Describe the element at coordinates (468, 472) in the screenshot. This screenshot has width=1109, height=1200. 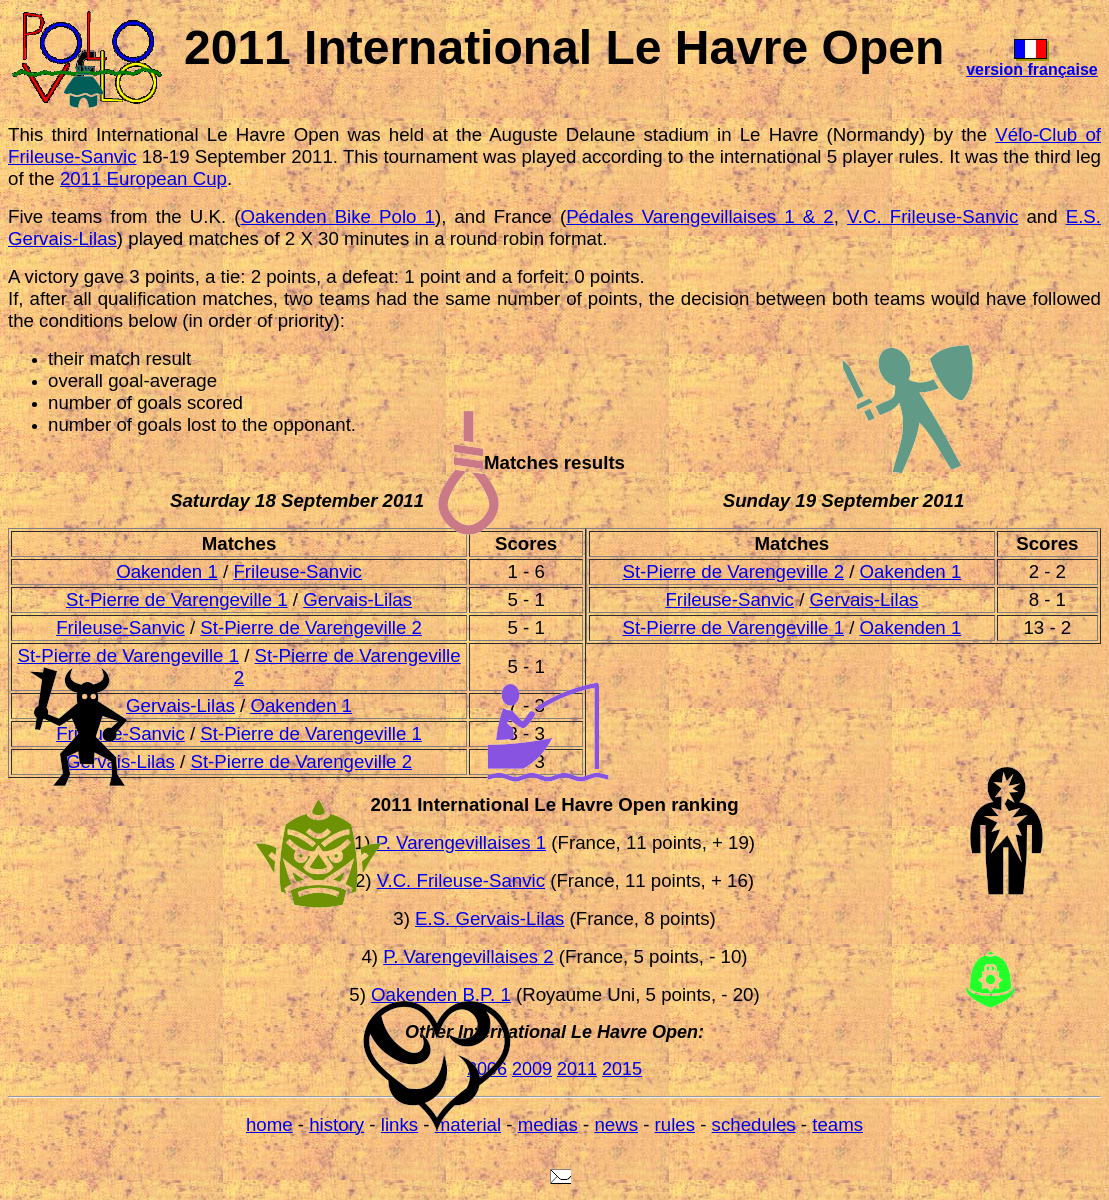
I see `indicates a knot or rope-tying feature` at that location.